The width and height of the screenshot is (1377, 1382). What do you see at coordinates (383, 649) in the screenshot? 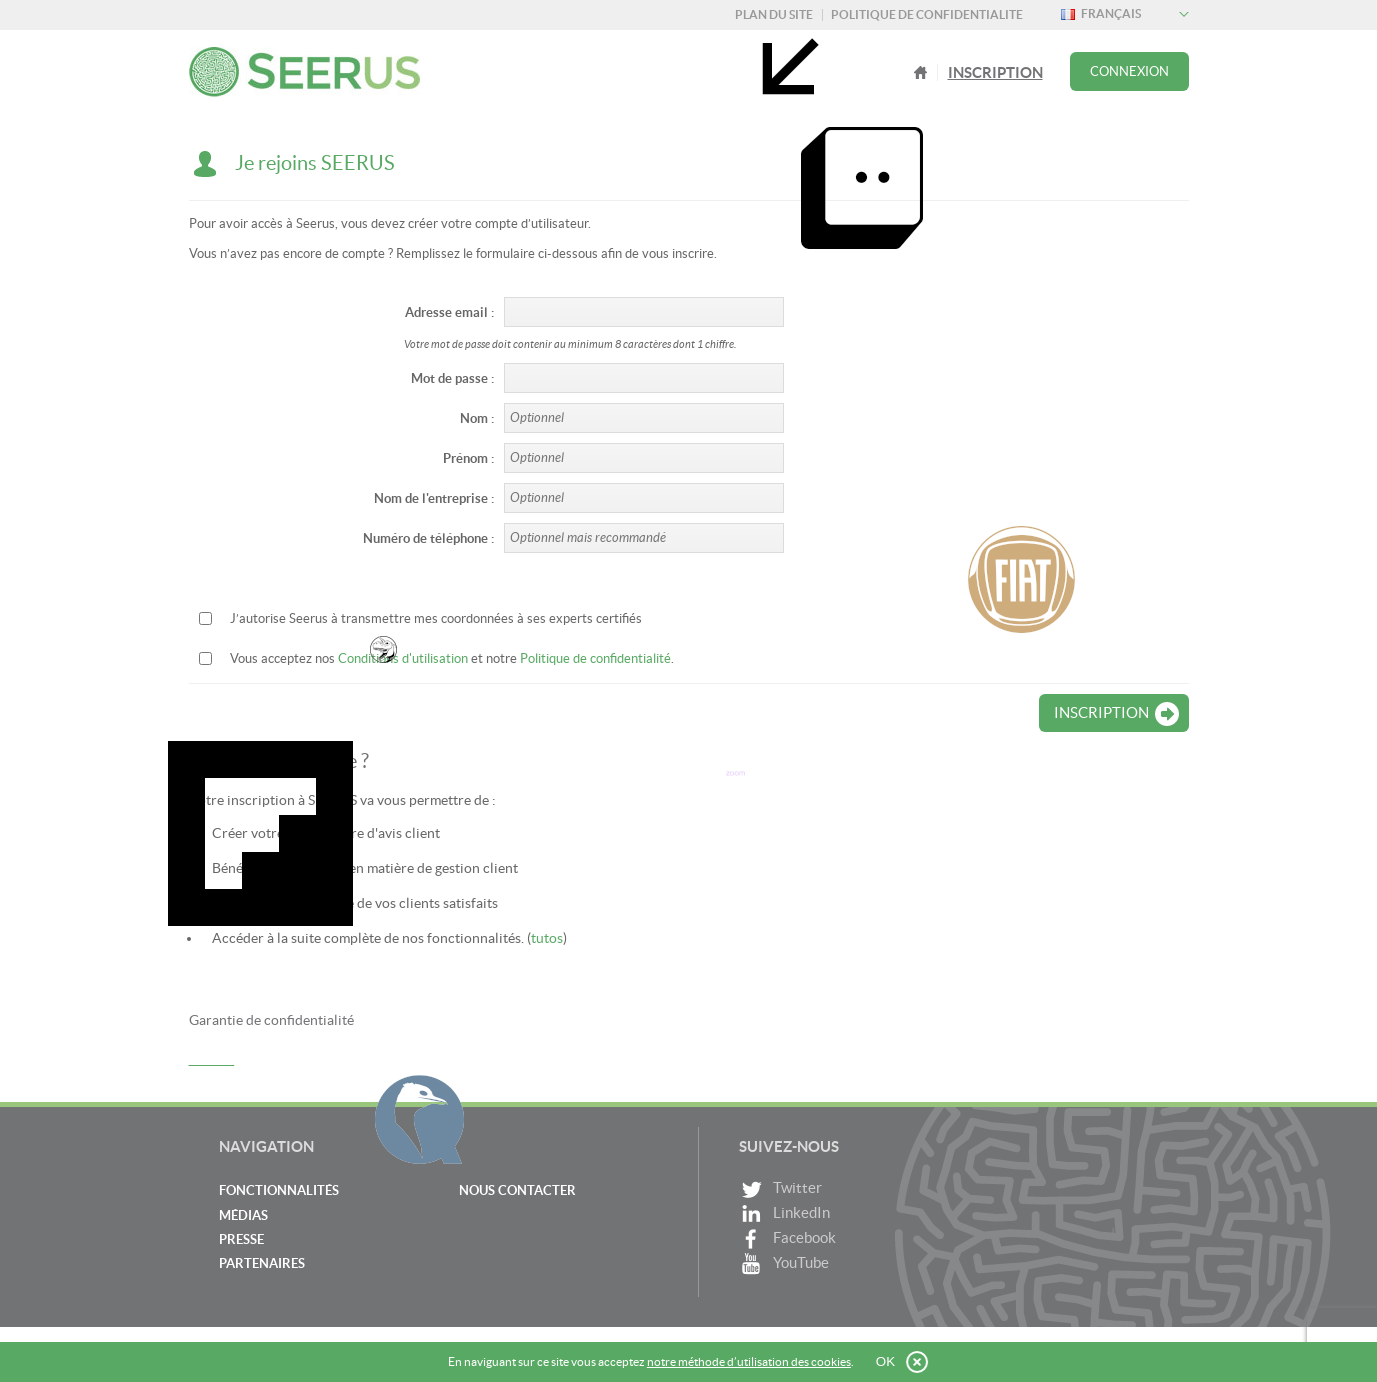
I see `libuv library logo` at bounding box center [383, 649].